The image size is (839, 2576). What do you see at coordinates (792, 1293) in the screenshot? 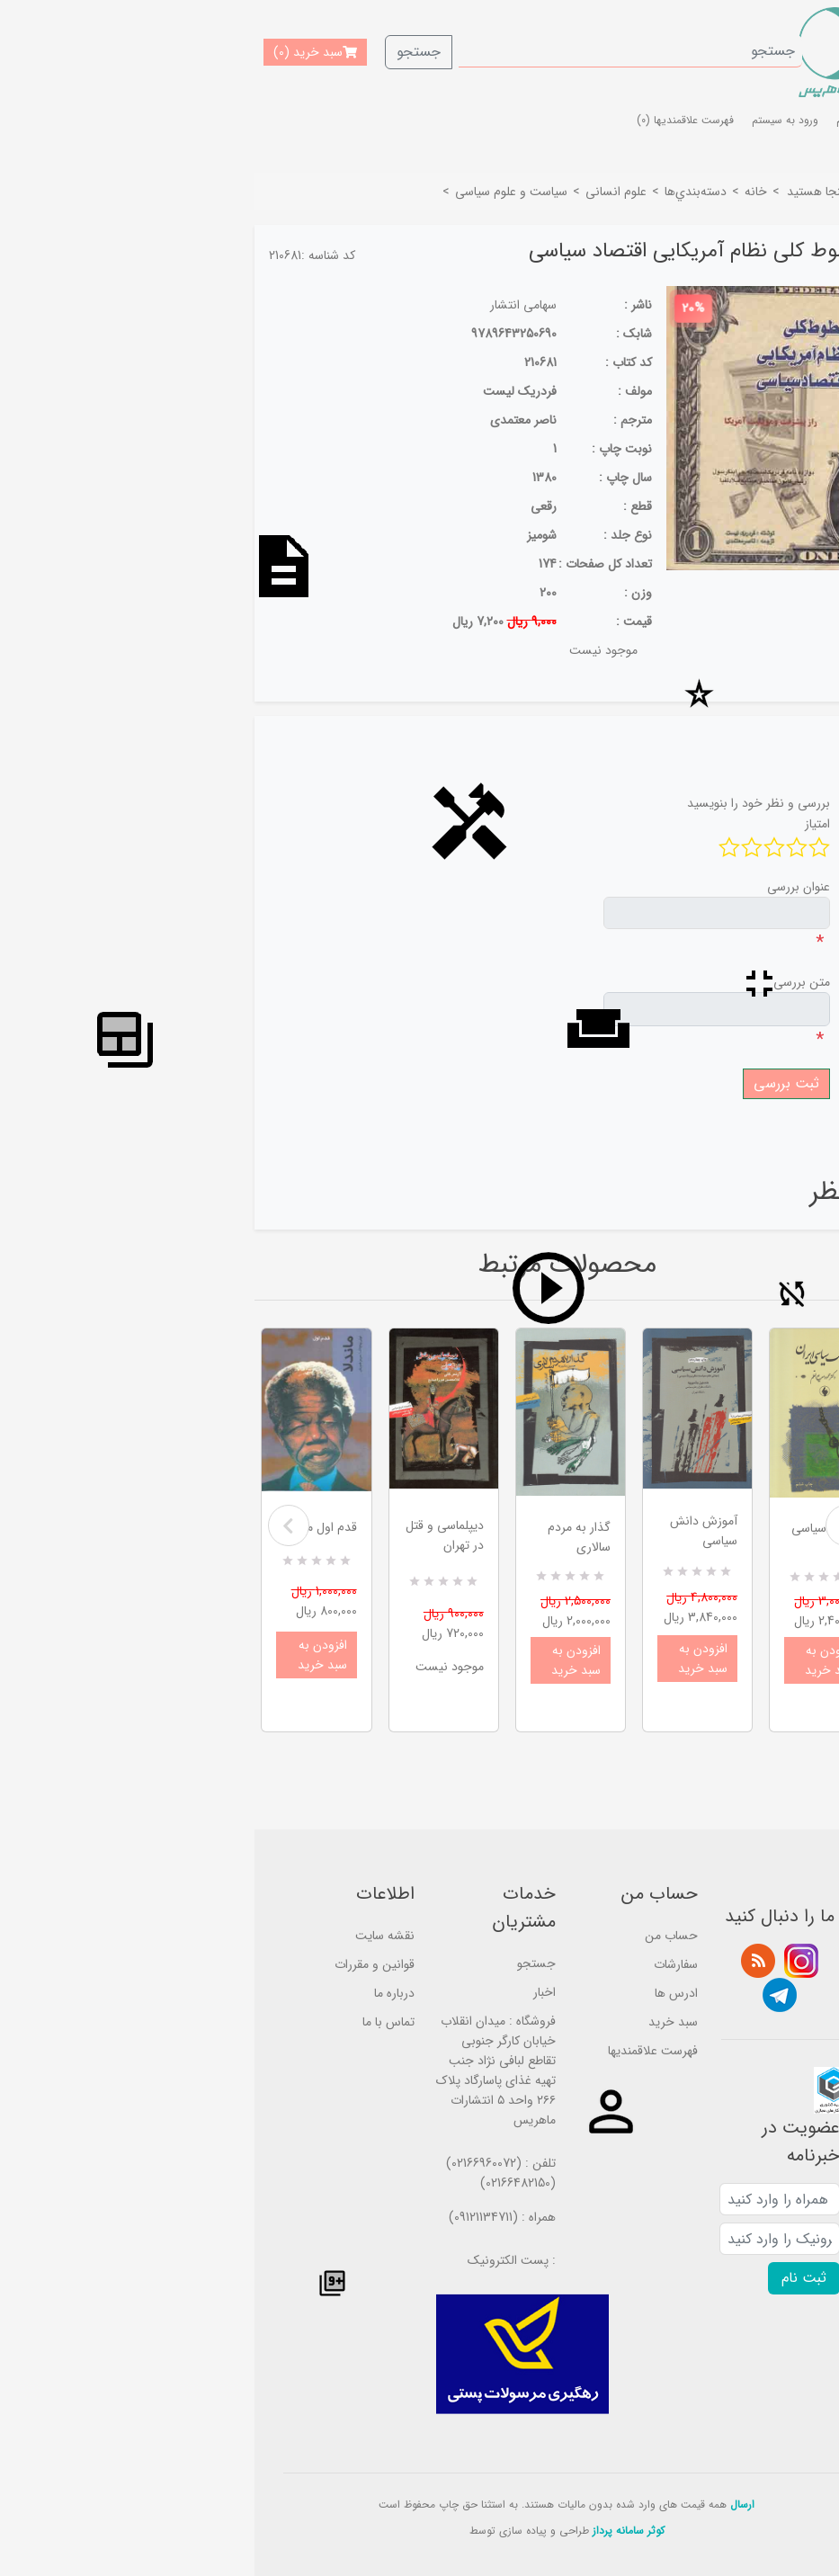
I see `sync is disabled or turned off` at bounding box center [792, 1293].